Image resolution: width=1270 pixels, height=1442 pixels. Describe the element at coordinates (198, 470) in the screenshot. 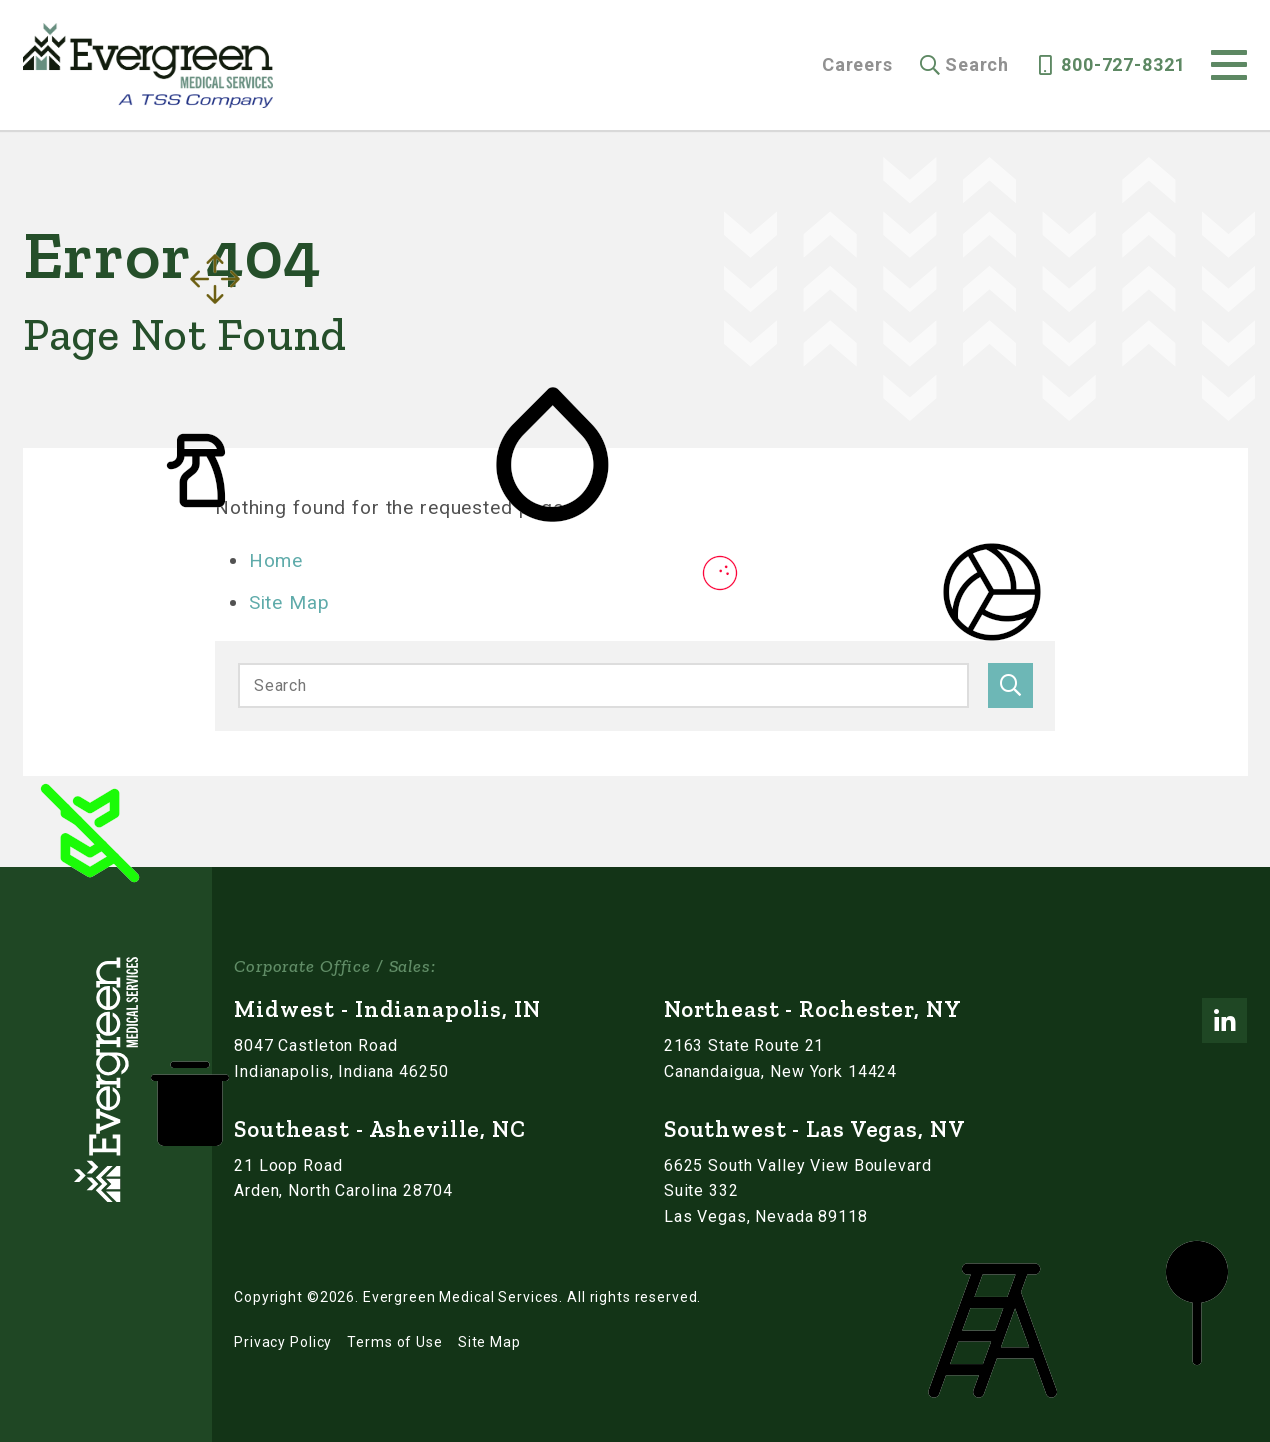

I see `access cleaning or housekeeping tools` at that location.